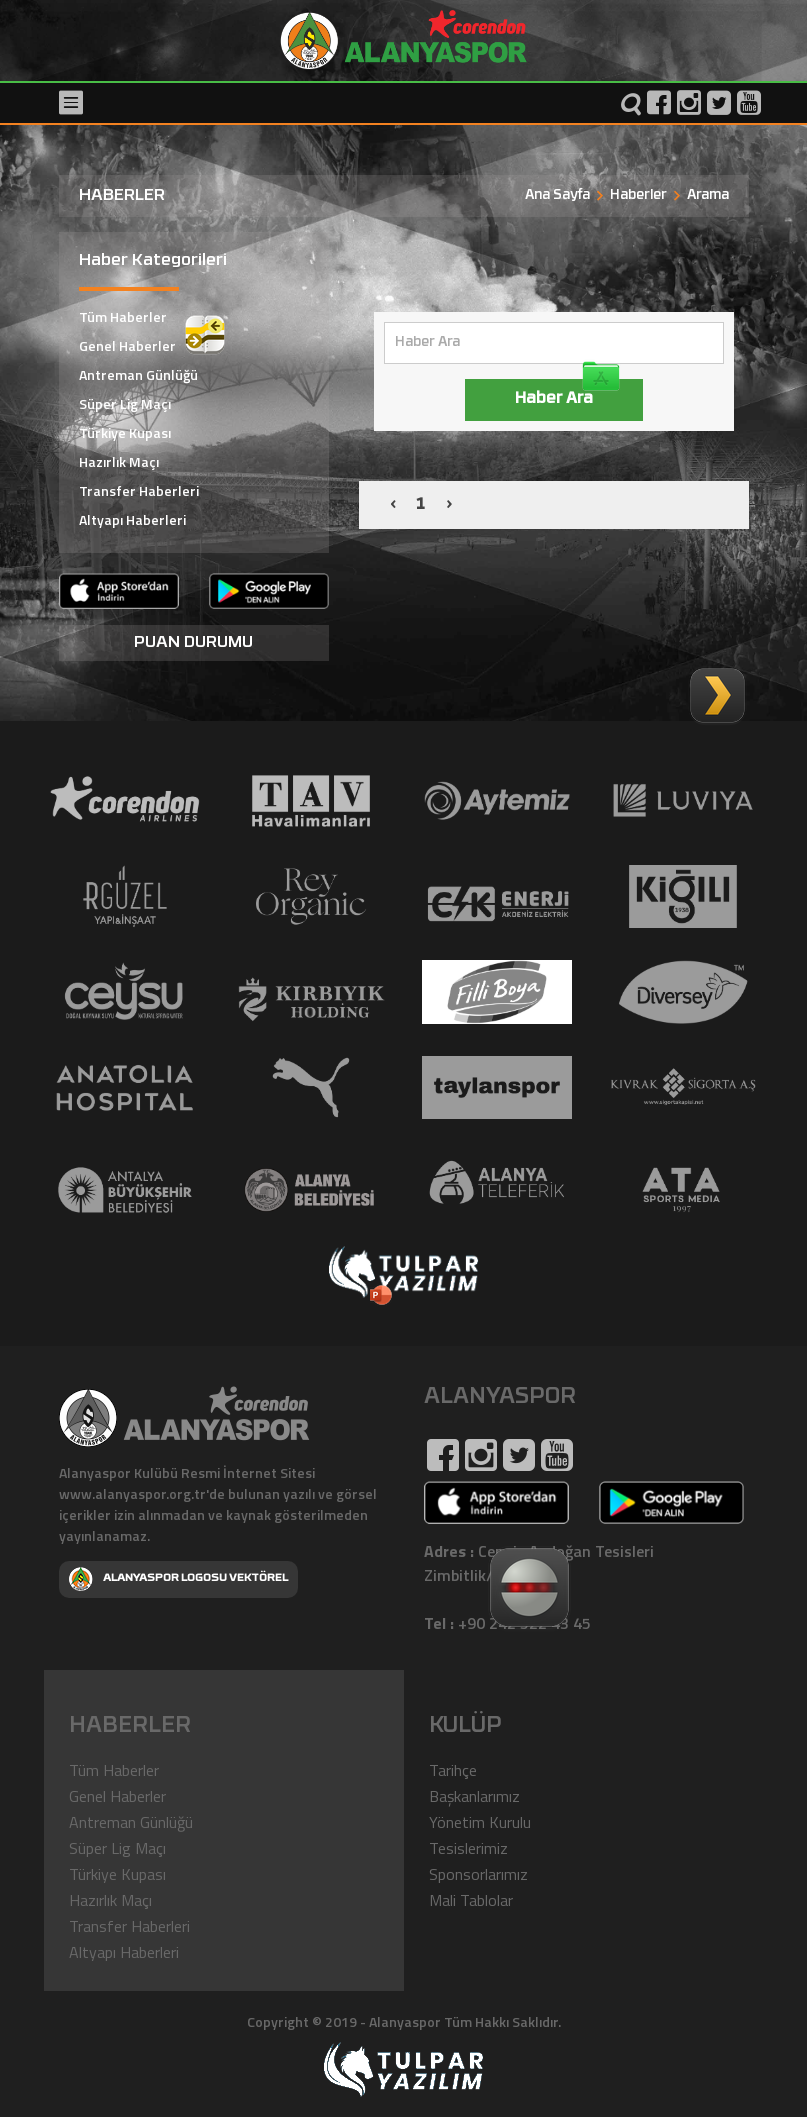 This screenshot has height=2117, width=807. I want to click on open plex media player, so click(717, 695).